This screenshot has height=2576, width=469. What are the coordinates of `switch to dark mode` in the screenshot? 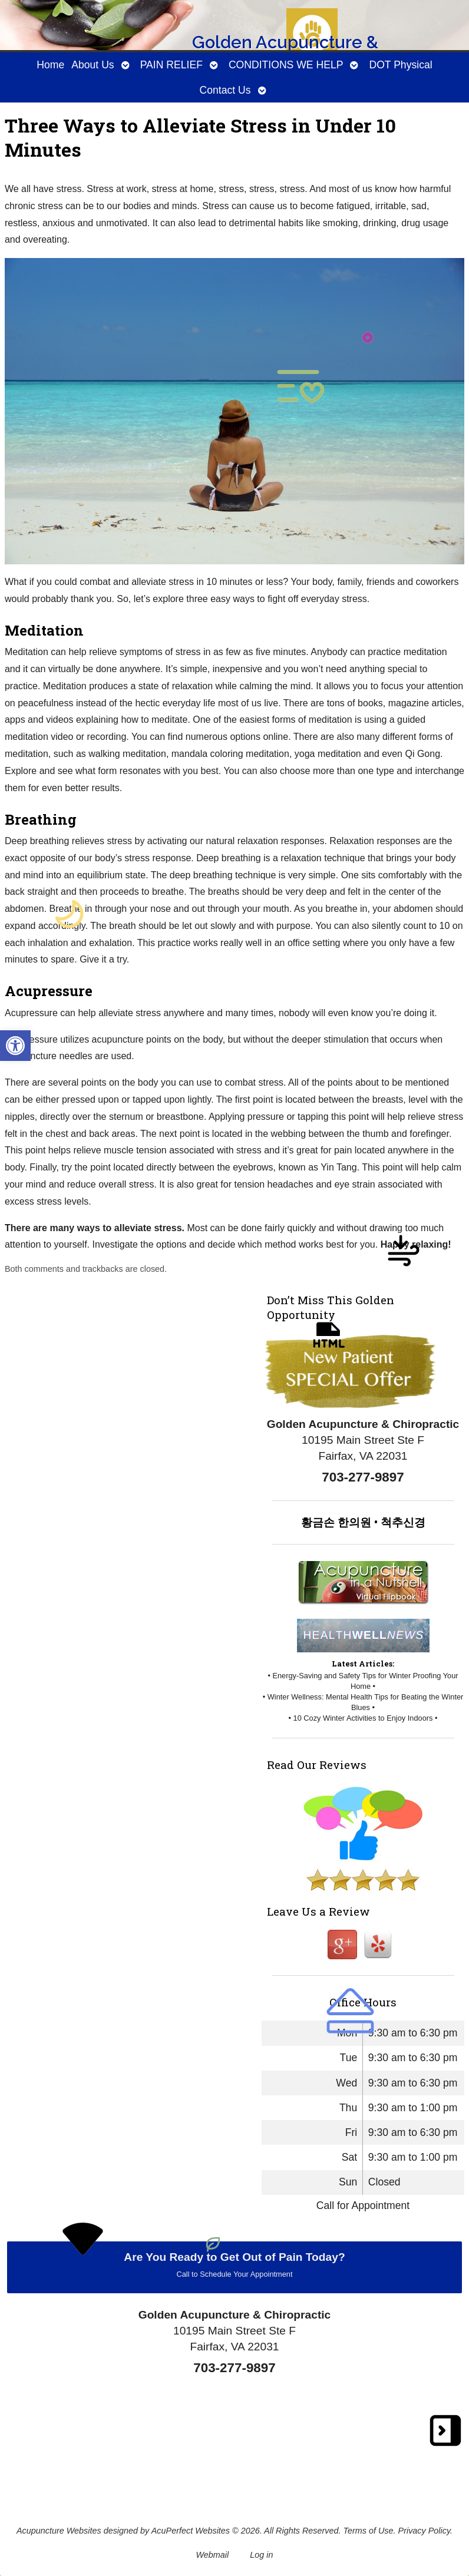 It's located at (69, 914).